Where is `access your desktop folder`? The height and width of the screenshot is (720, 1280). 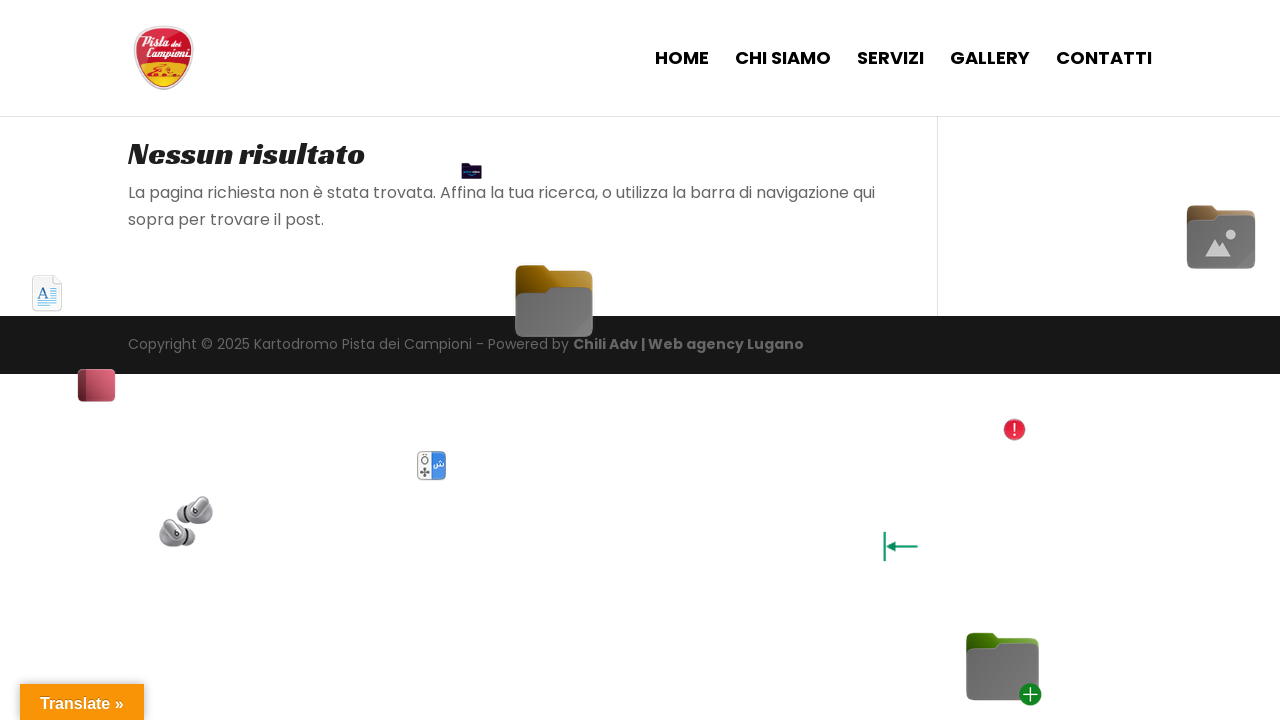
access your desktop folder is located at coordinates (96, 384).